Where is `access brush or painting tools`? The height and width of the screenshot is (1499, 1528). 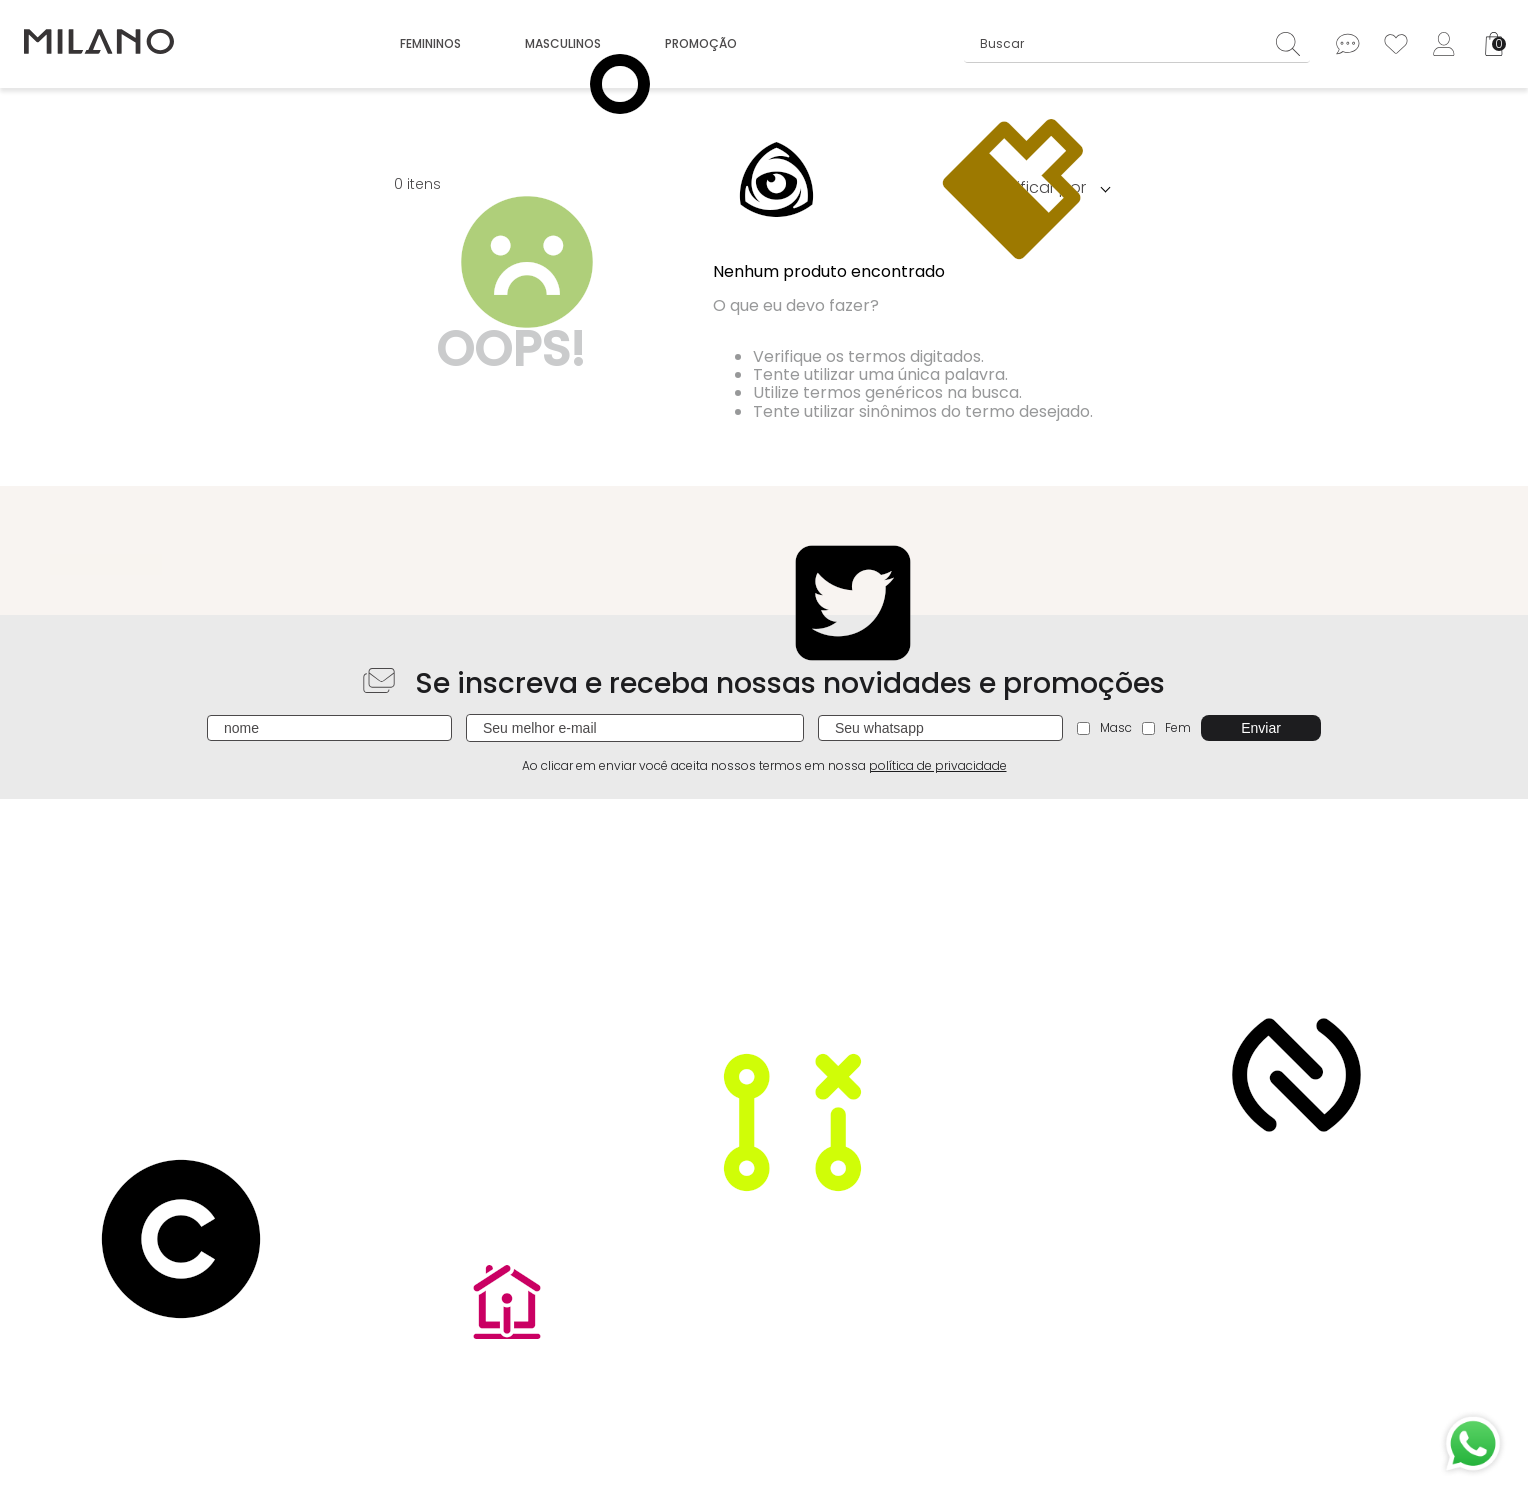
access brush or painting tools is located at coordinates (1017, 185).